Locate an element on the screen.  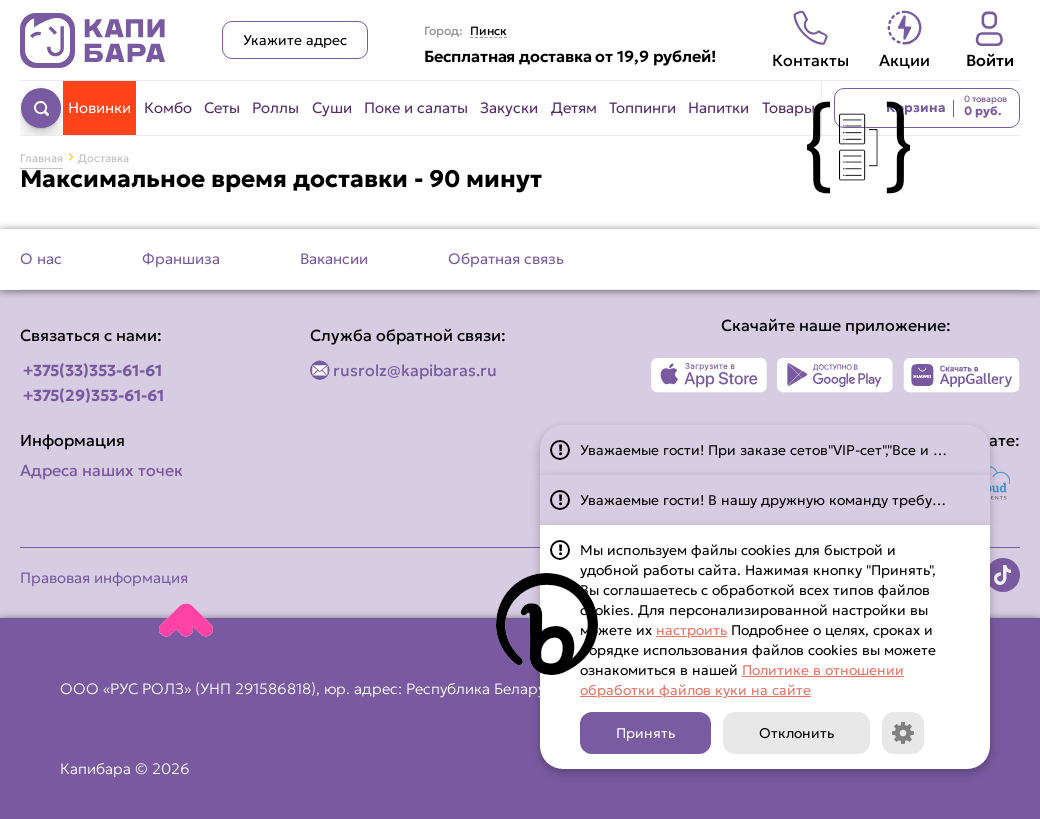
open FontBase font management app is located at coordinates (186, 620).